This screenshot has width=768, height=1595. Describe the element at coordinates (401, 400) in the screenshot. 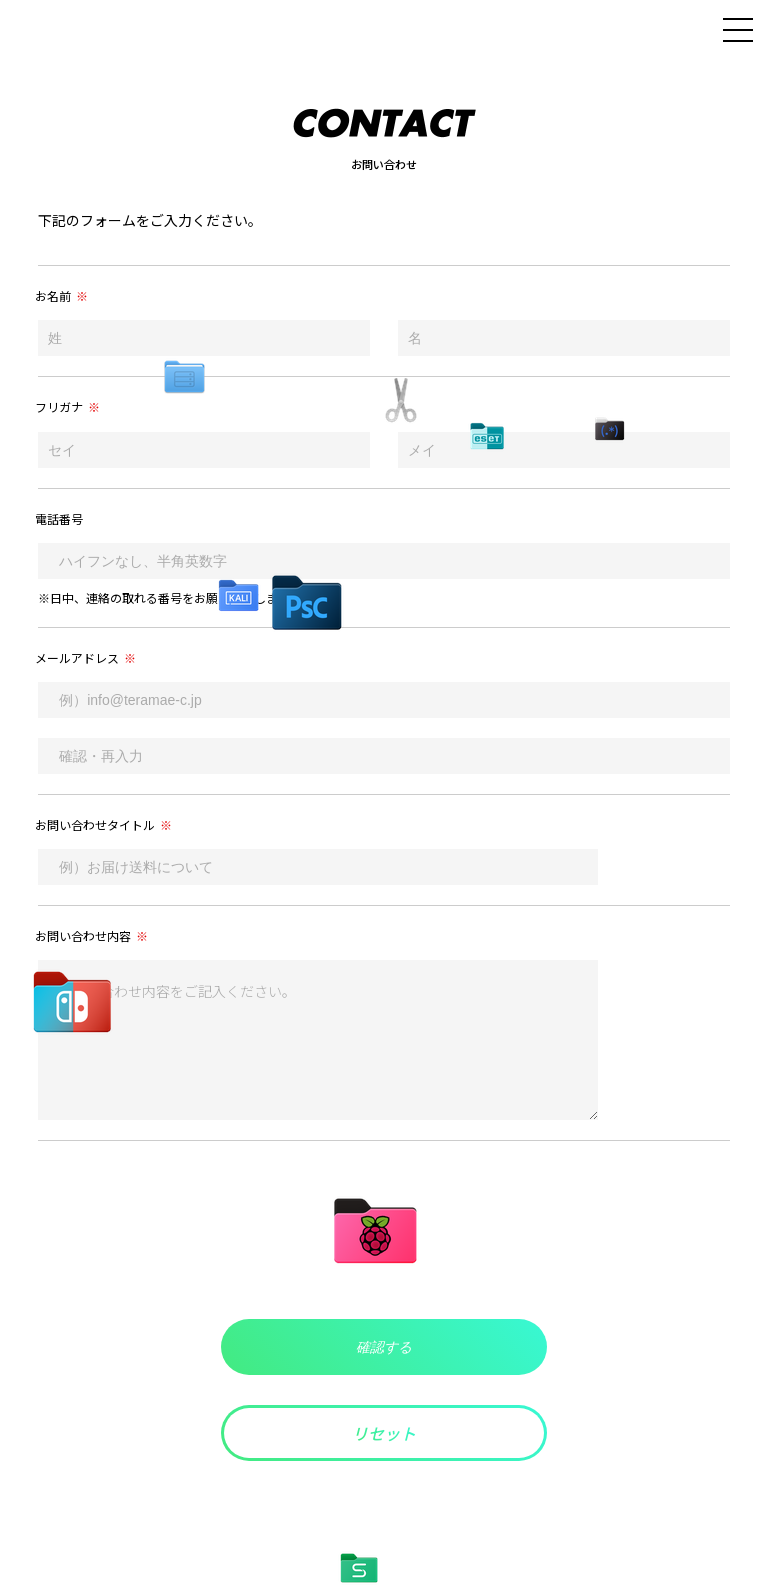

I see `cut selected content to clipboard` at that location.